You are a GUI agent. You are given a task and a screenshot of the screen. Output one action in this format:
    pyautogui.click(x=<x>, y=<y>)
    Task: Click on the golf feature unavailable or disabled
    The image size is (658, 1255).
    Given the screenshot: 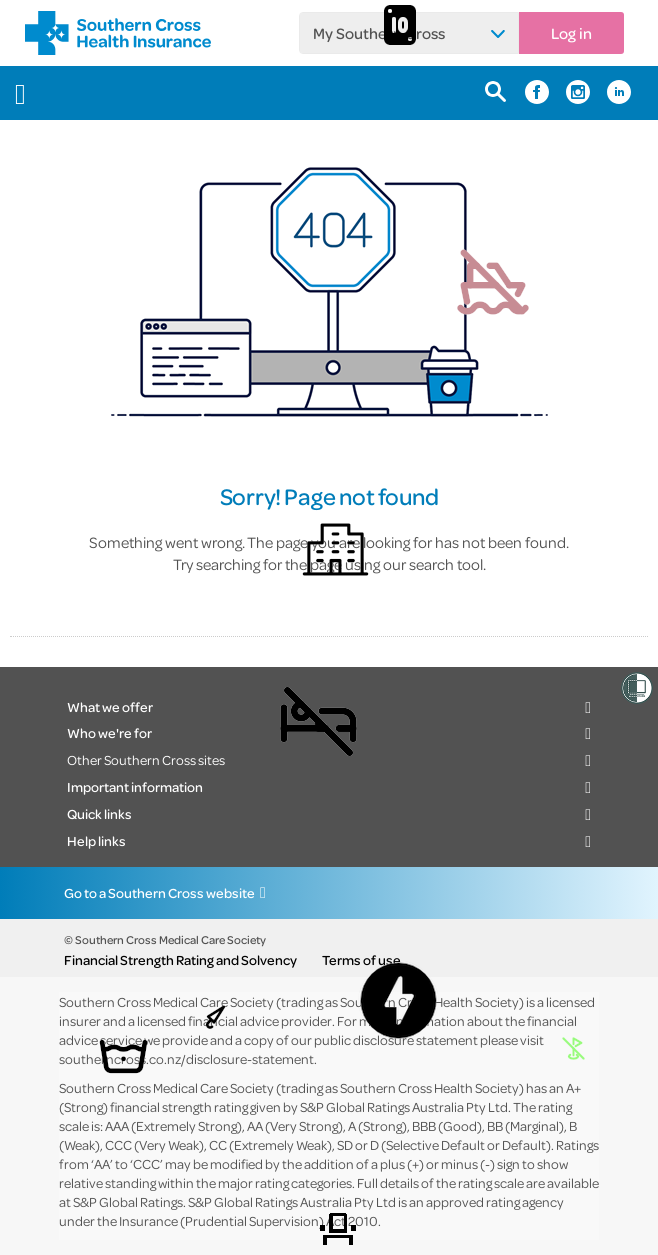 What is the action you would take?
    pyautogui.click(x=573, y=1048)
    